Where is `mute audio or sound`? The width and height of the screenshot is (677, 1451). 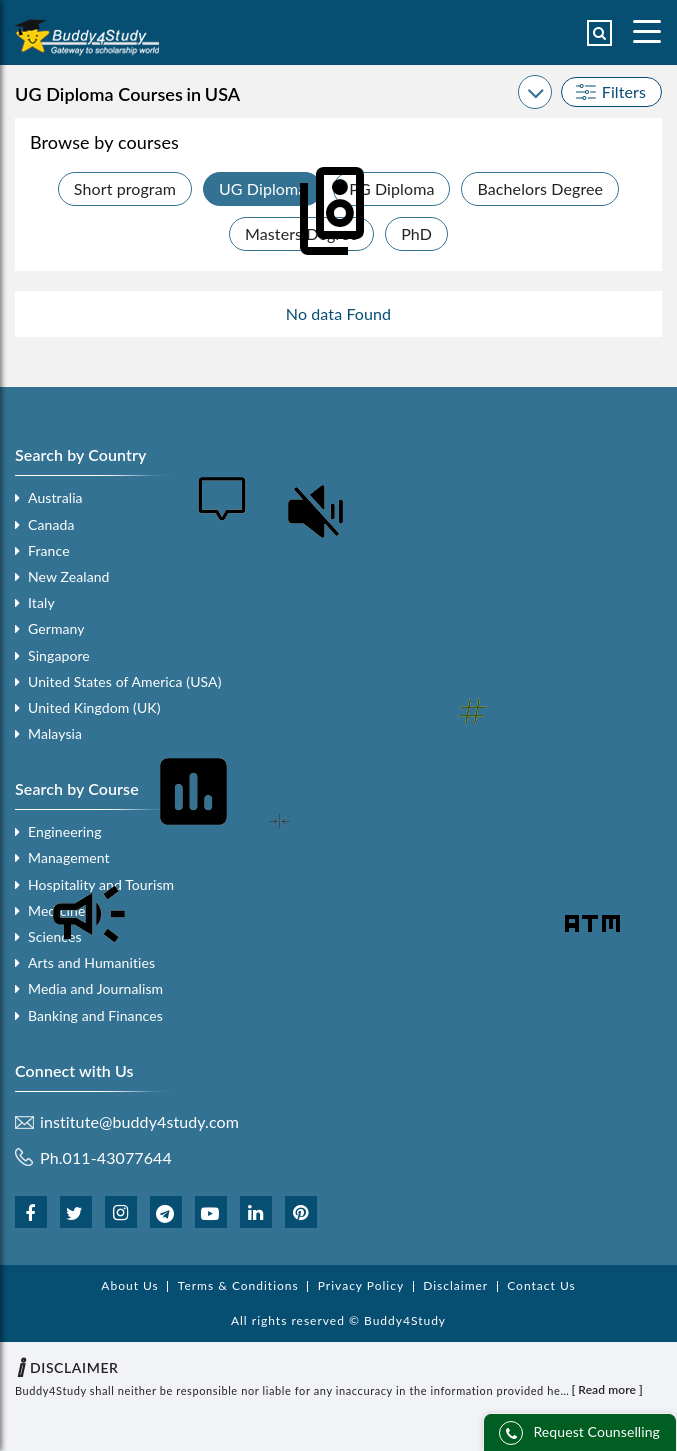
mute audio or sound is located at coordinates (314, 511).